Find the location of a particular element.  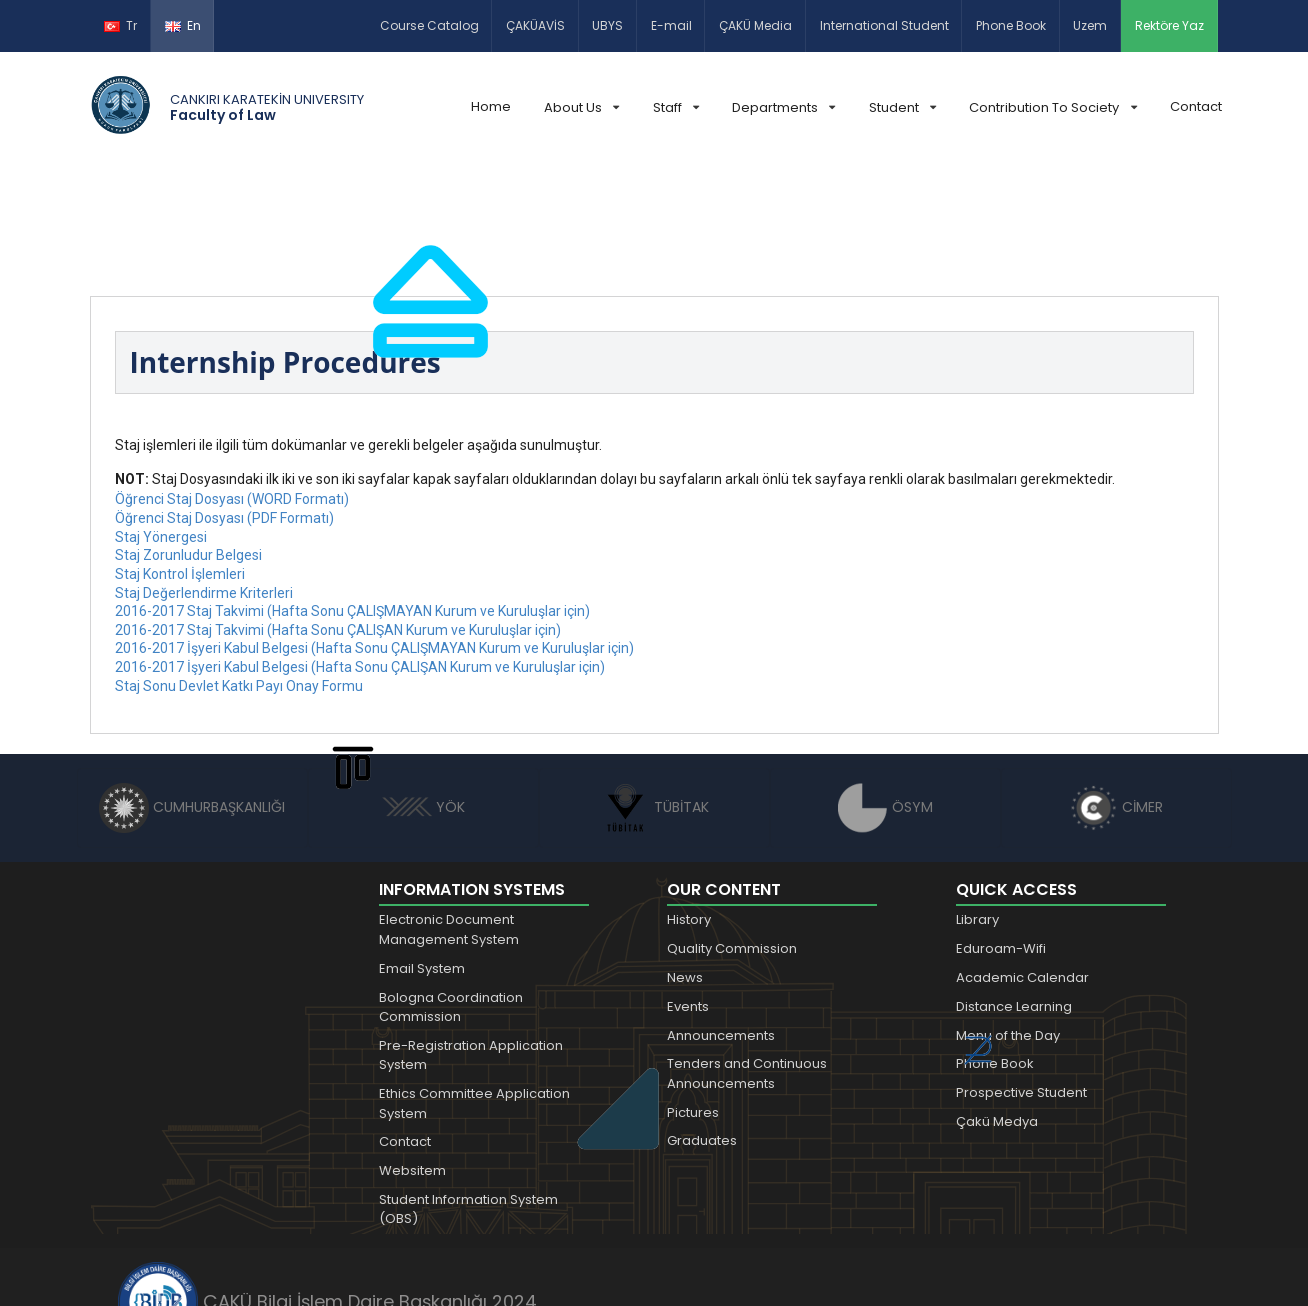

eject media or removable device is located at coordinates (430, 309).